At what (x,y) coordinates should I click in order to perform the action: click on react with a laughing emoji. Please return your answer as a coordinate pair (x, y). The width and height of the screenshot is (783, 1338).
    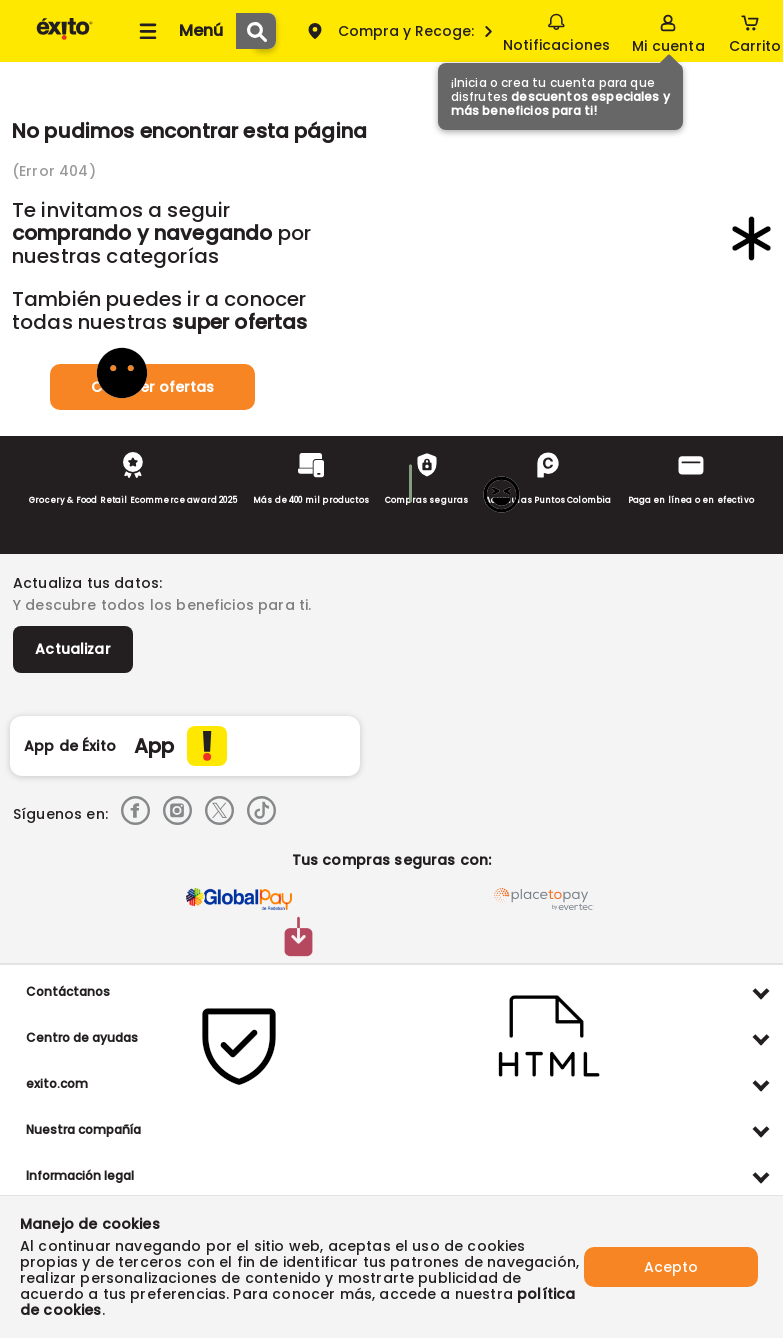
    Looking at the image, I should click on (501, 494).